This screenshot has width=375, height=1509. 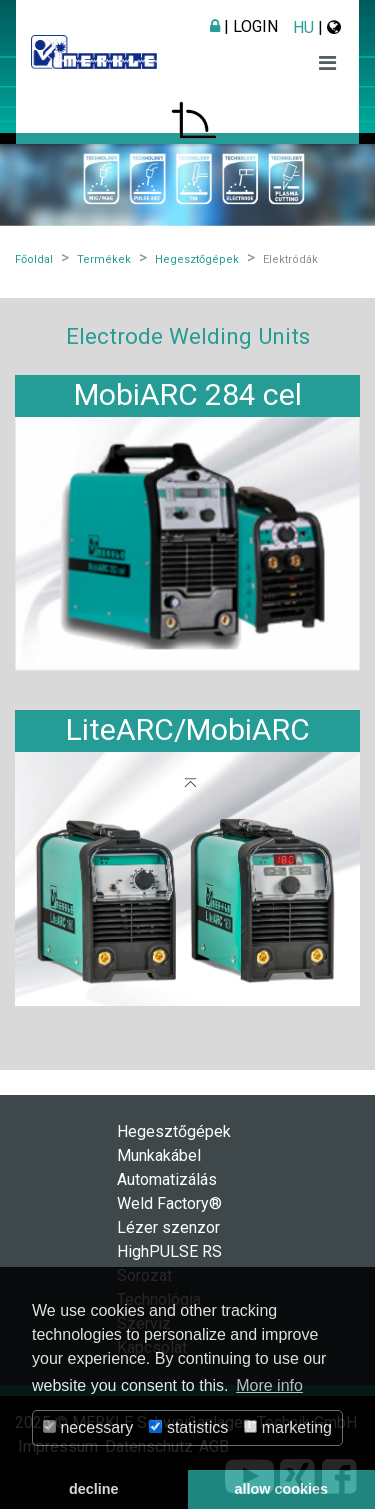 I want to click on measure or adjust angle in a design tool, so click(x=192, y=122).